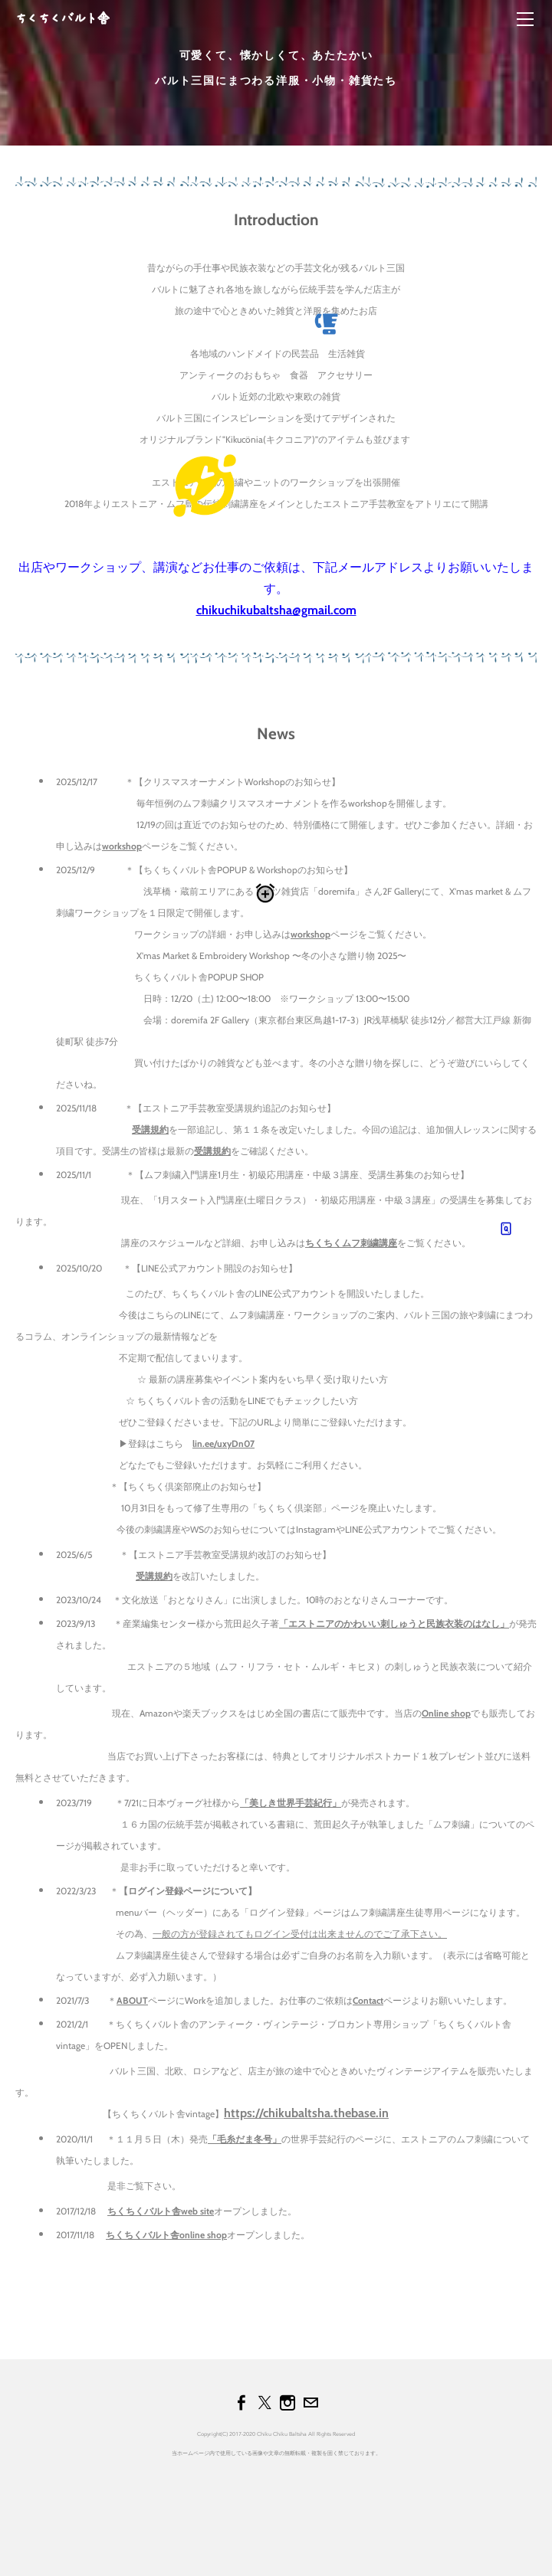 This screenshot has height=2576, width=552. Describe the element at coordinates (327, 324) in the screenshot. I see `a whimsical easter egg or joke icon` at that location.